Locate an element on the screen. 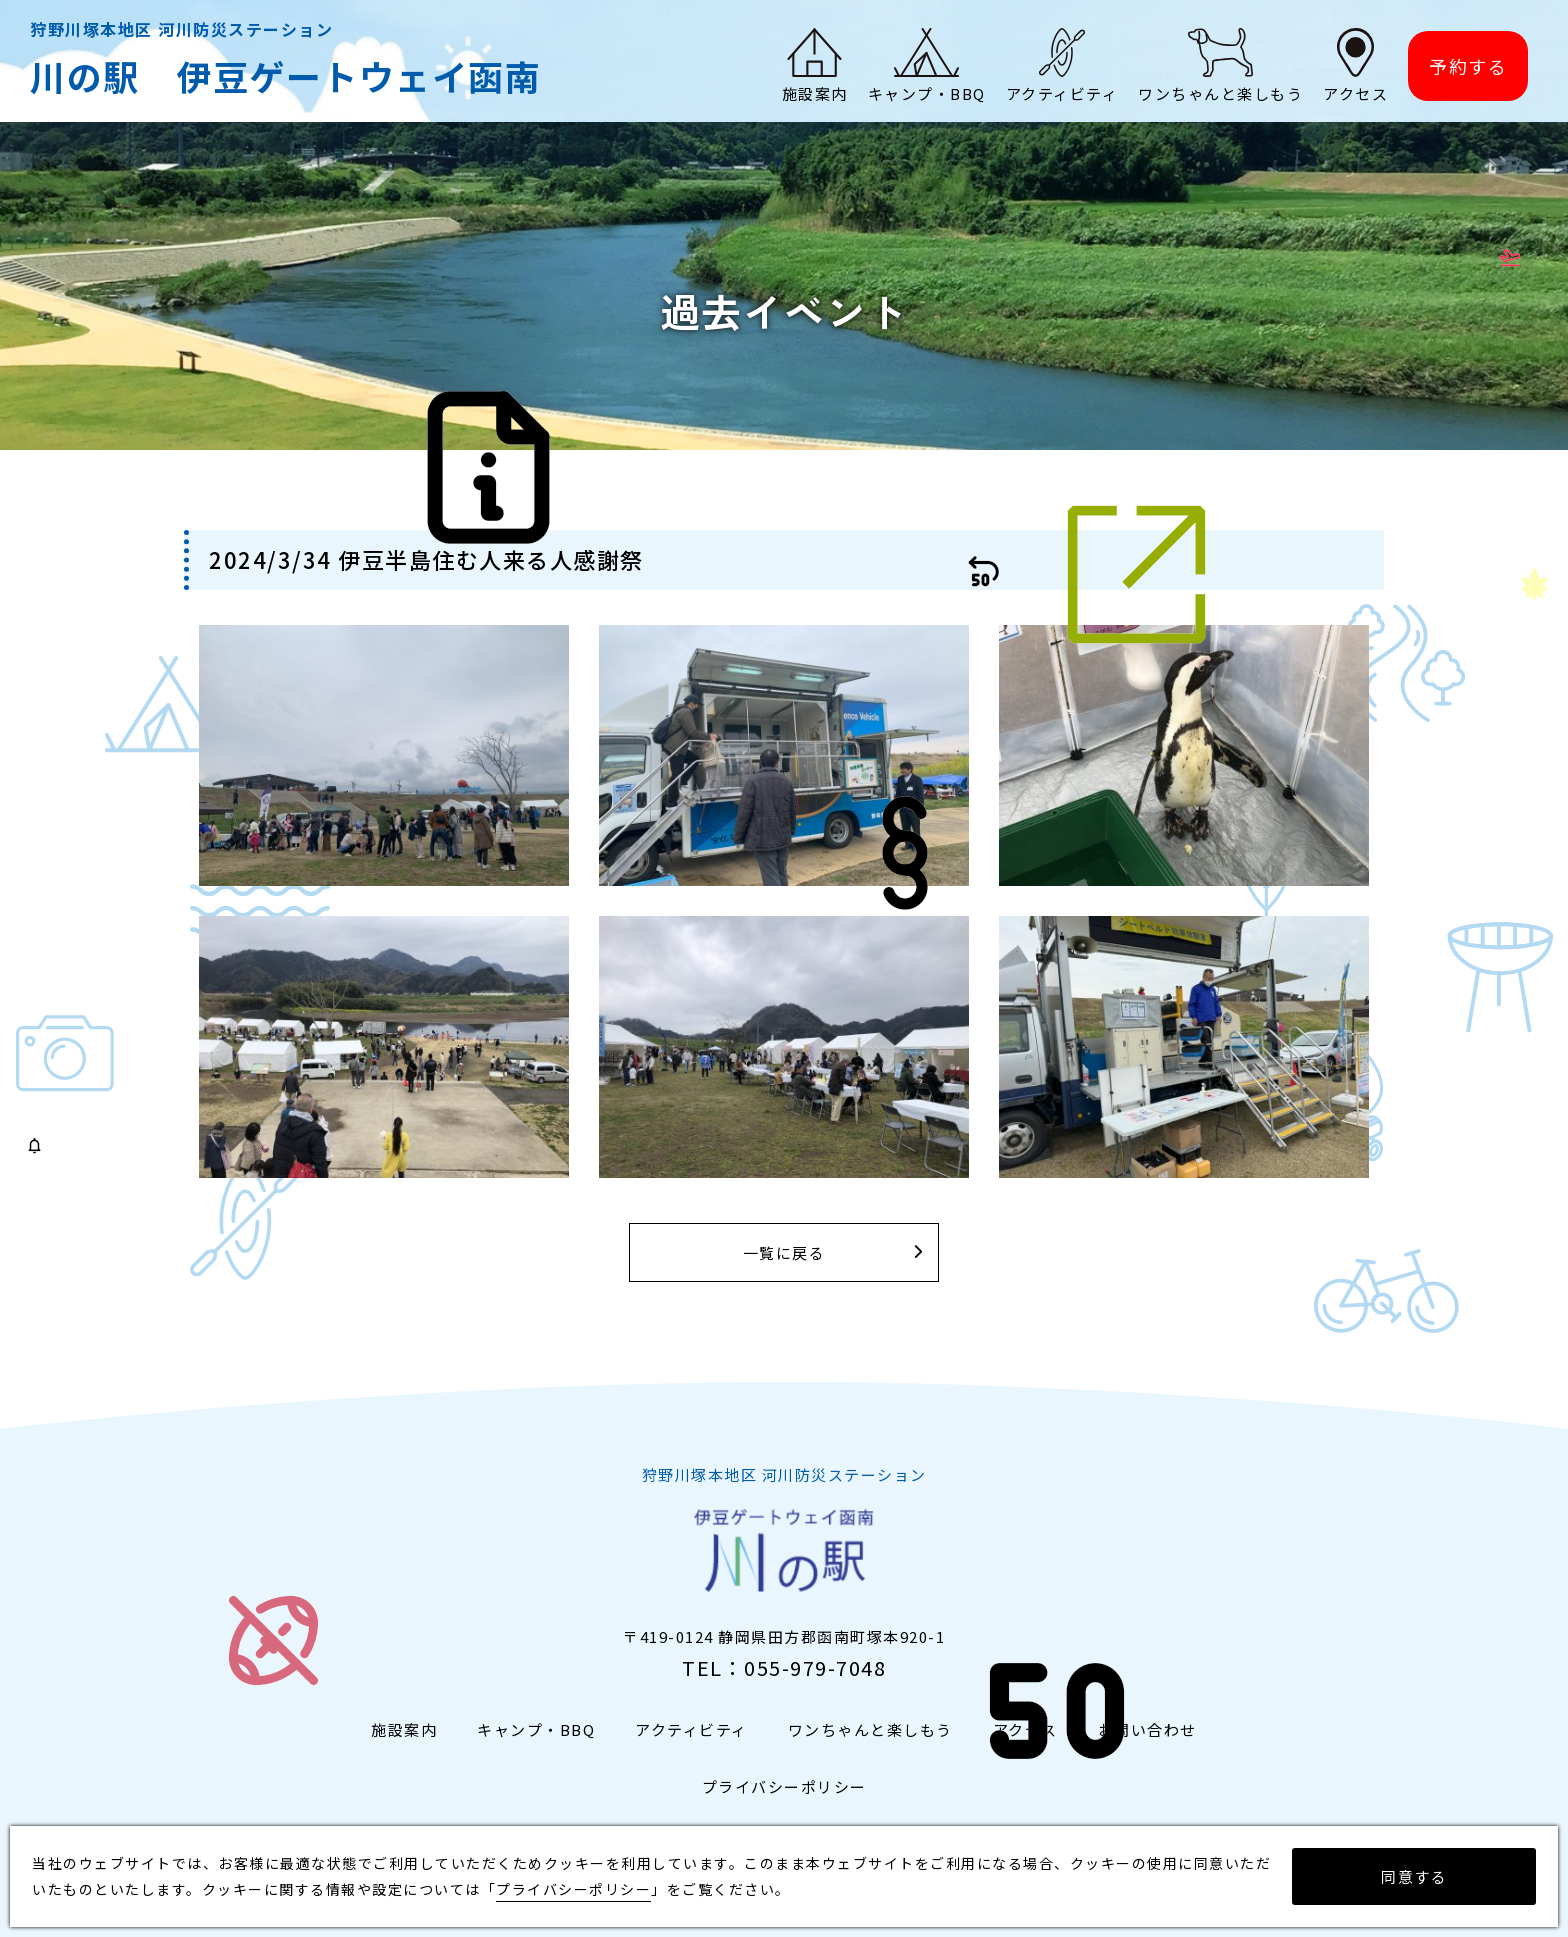 The width and height of the screenshot is (1568, 1937). indicates cannabis-related content or products is located at coordinates (1534, 584).